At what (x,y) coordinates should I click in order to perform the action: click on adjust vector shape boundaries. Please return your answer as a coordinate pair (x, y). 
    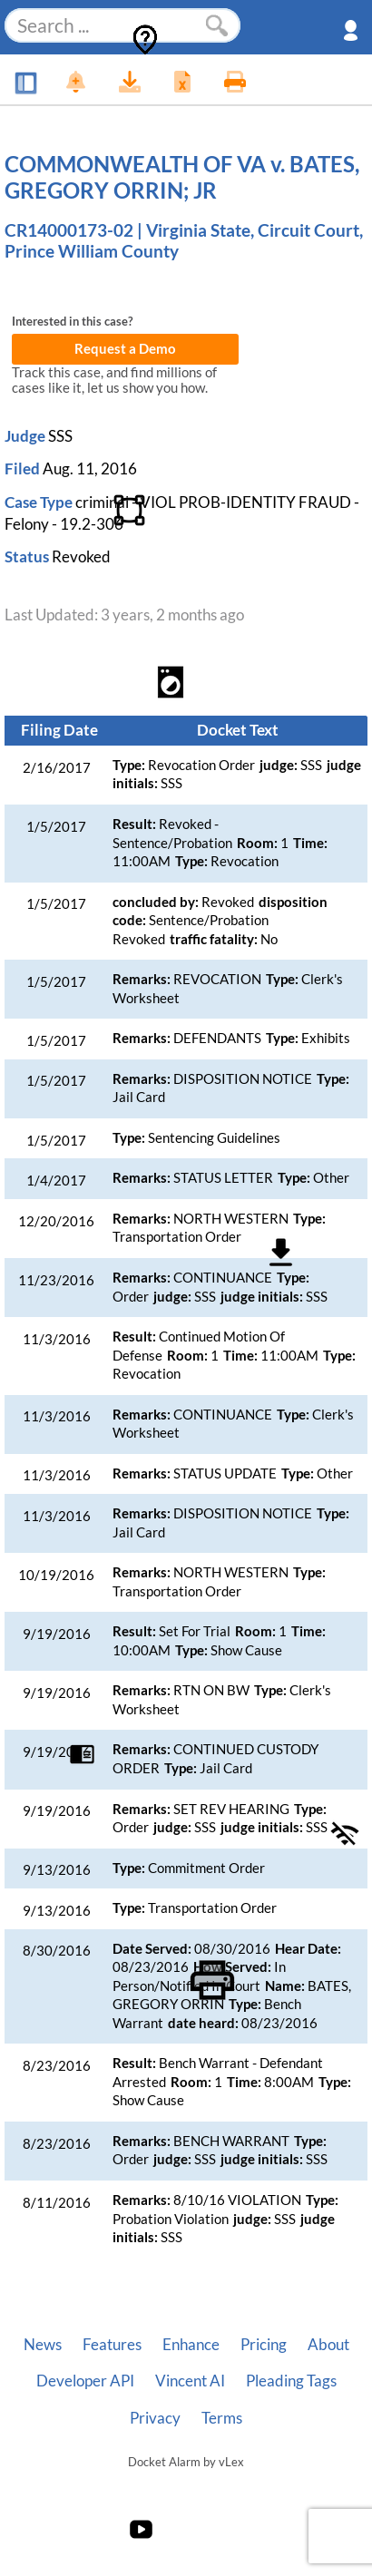
    Looking at the image, I should click on (129, 510).